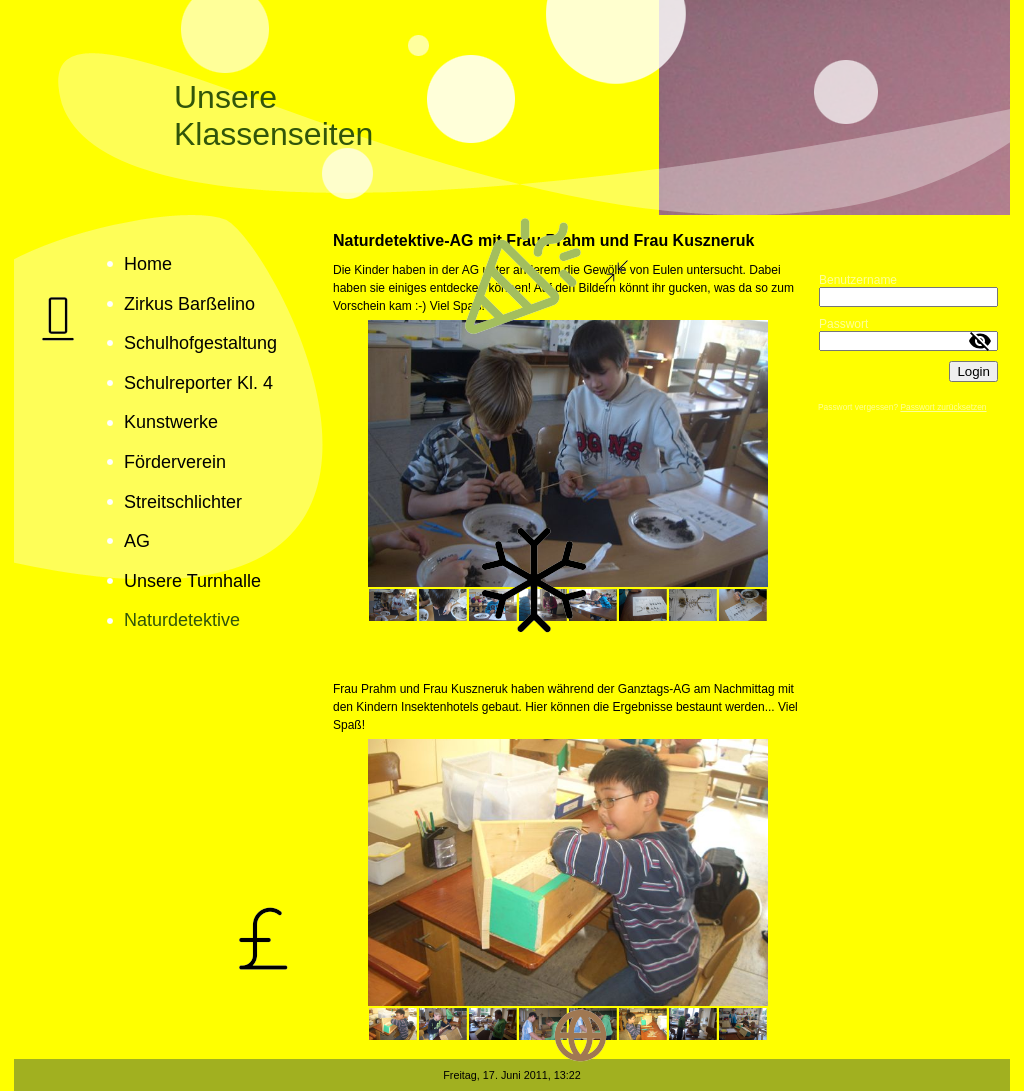 The width and height of the screenshot is (1024, 1091). Describe the element at coordinates (266, 940) in the screenshot. I see `indicates british pound sterling currency` at that location.